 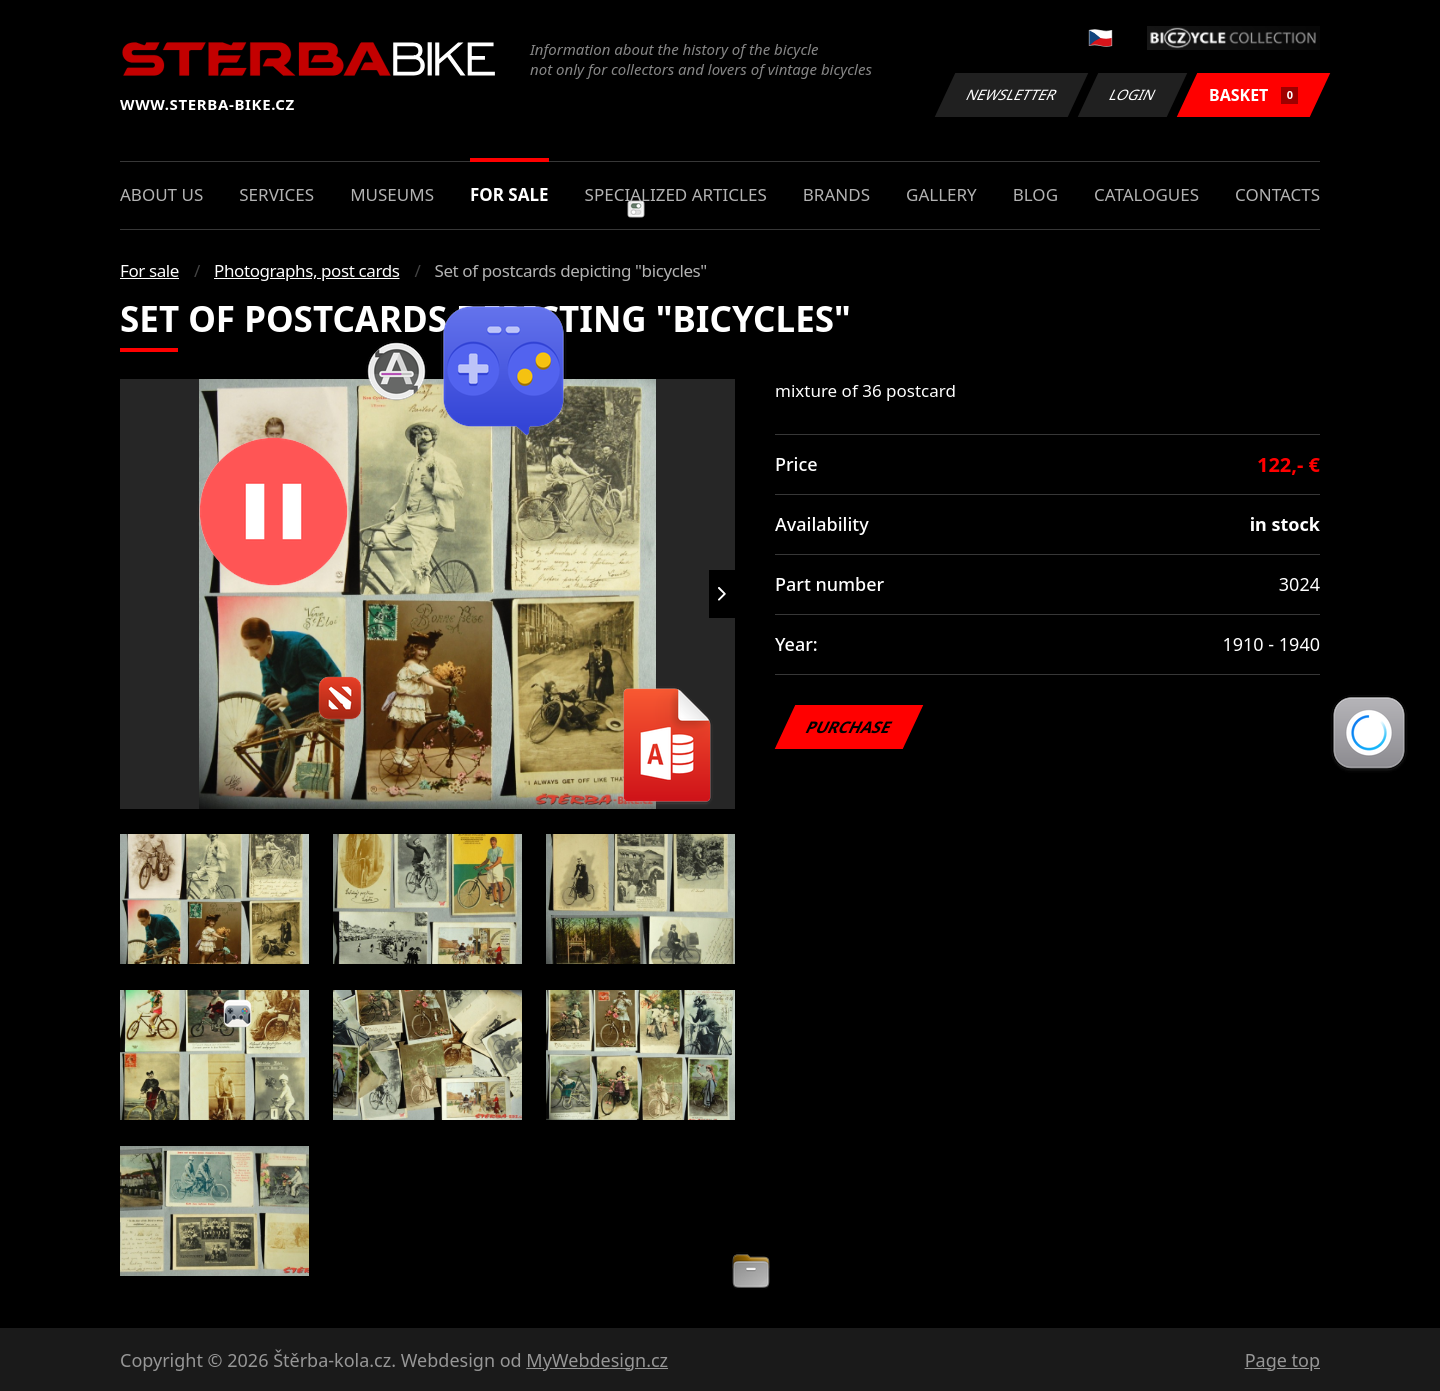 I want to click on open the file manager, so click(x=751, y=1271).